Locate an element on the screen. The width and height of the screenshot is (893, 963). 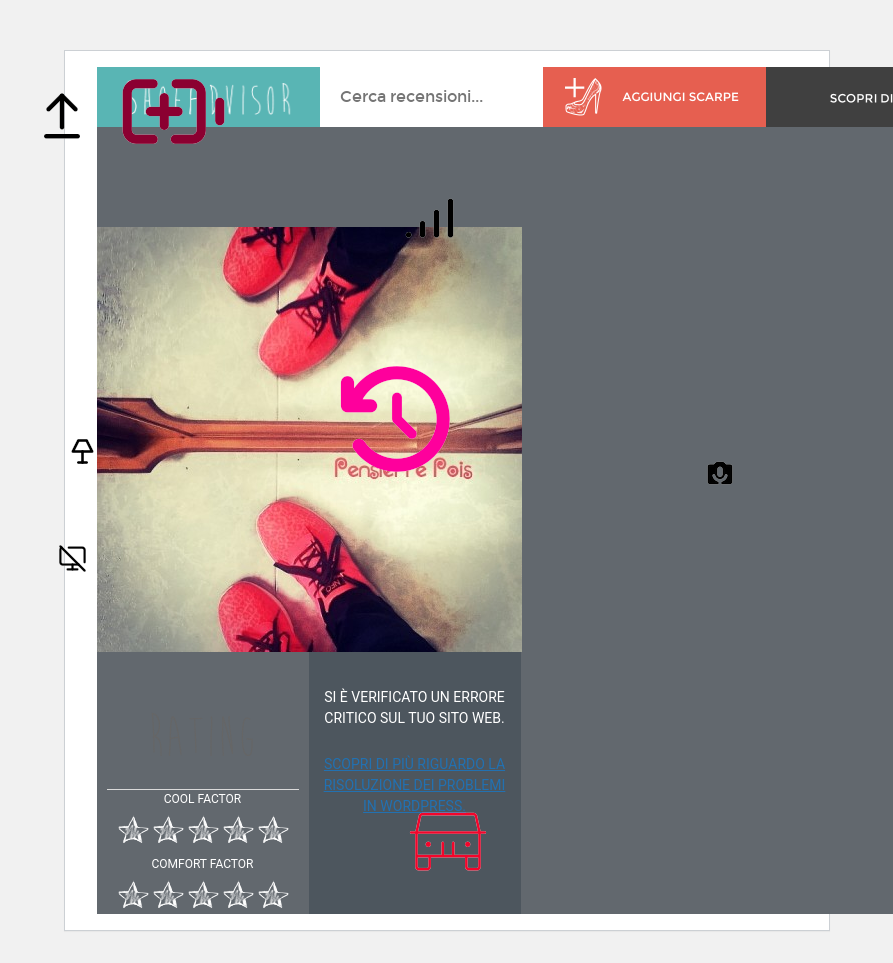
view history or recent activity is located at coordinates (397, 419).